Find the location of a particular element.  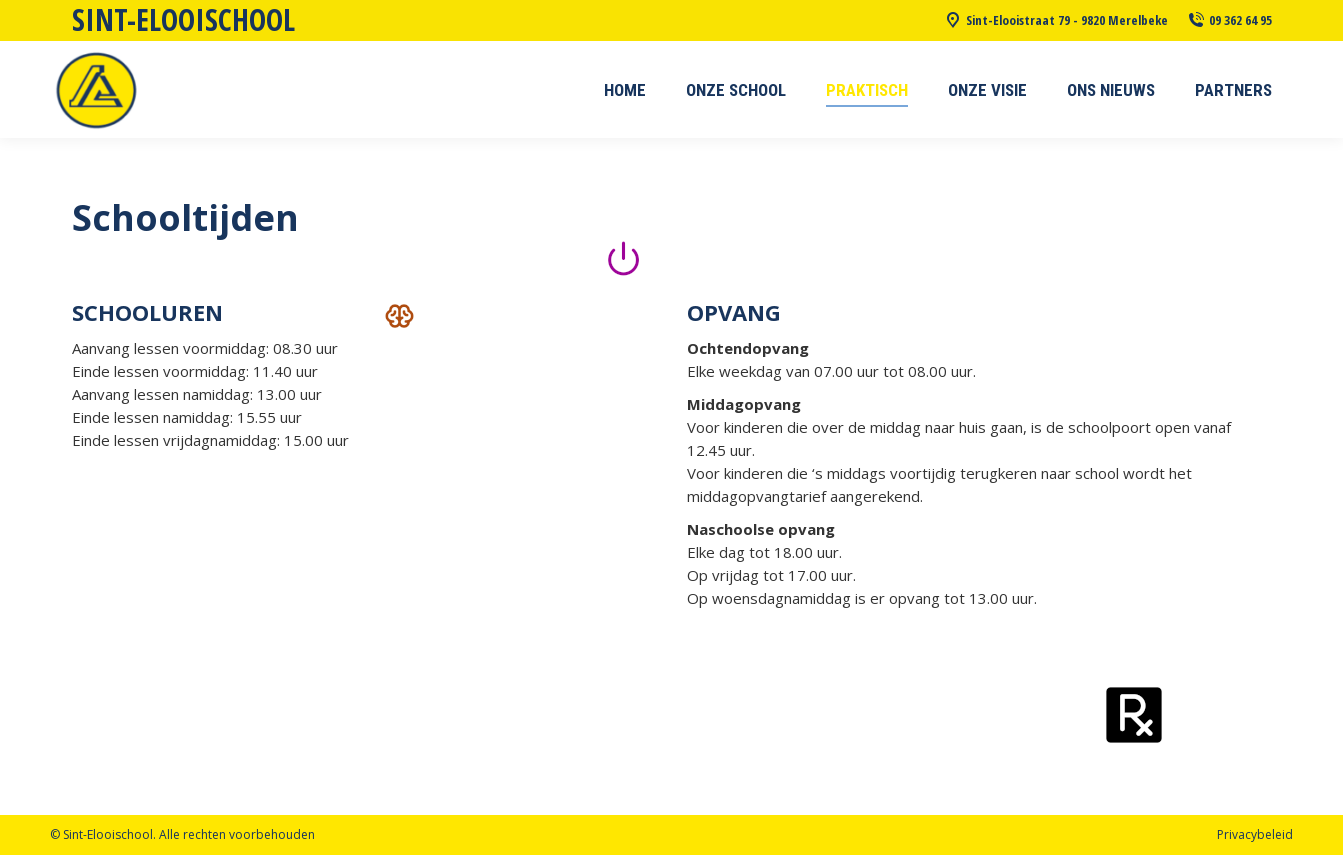

view prescription details is located at coordinates (1134, 715).